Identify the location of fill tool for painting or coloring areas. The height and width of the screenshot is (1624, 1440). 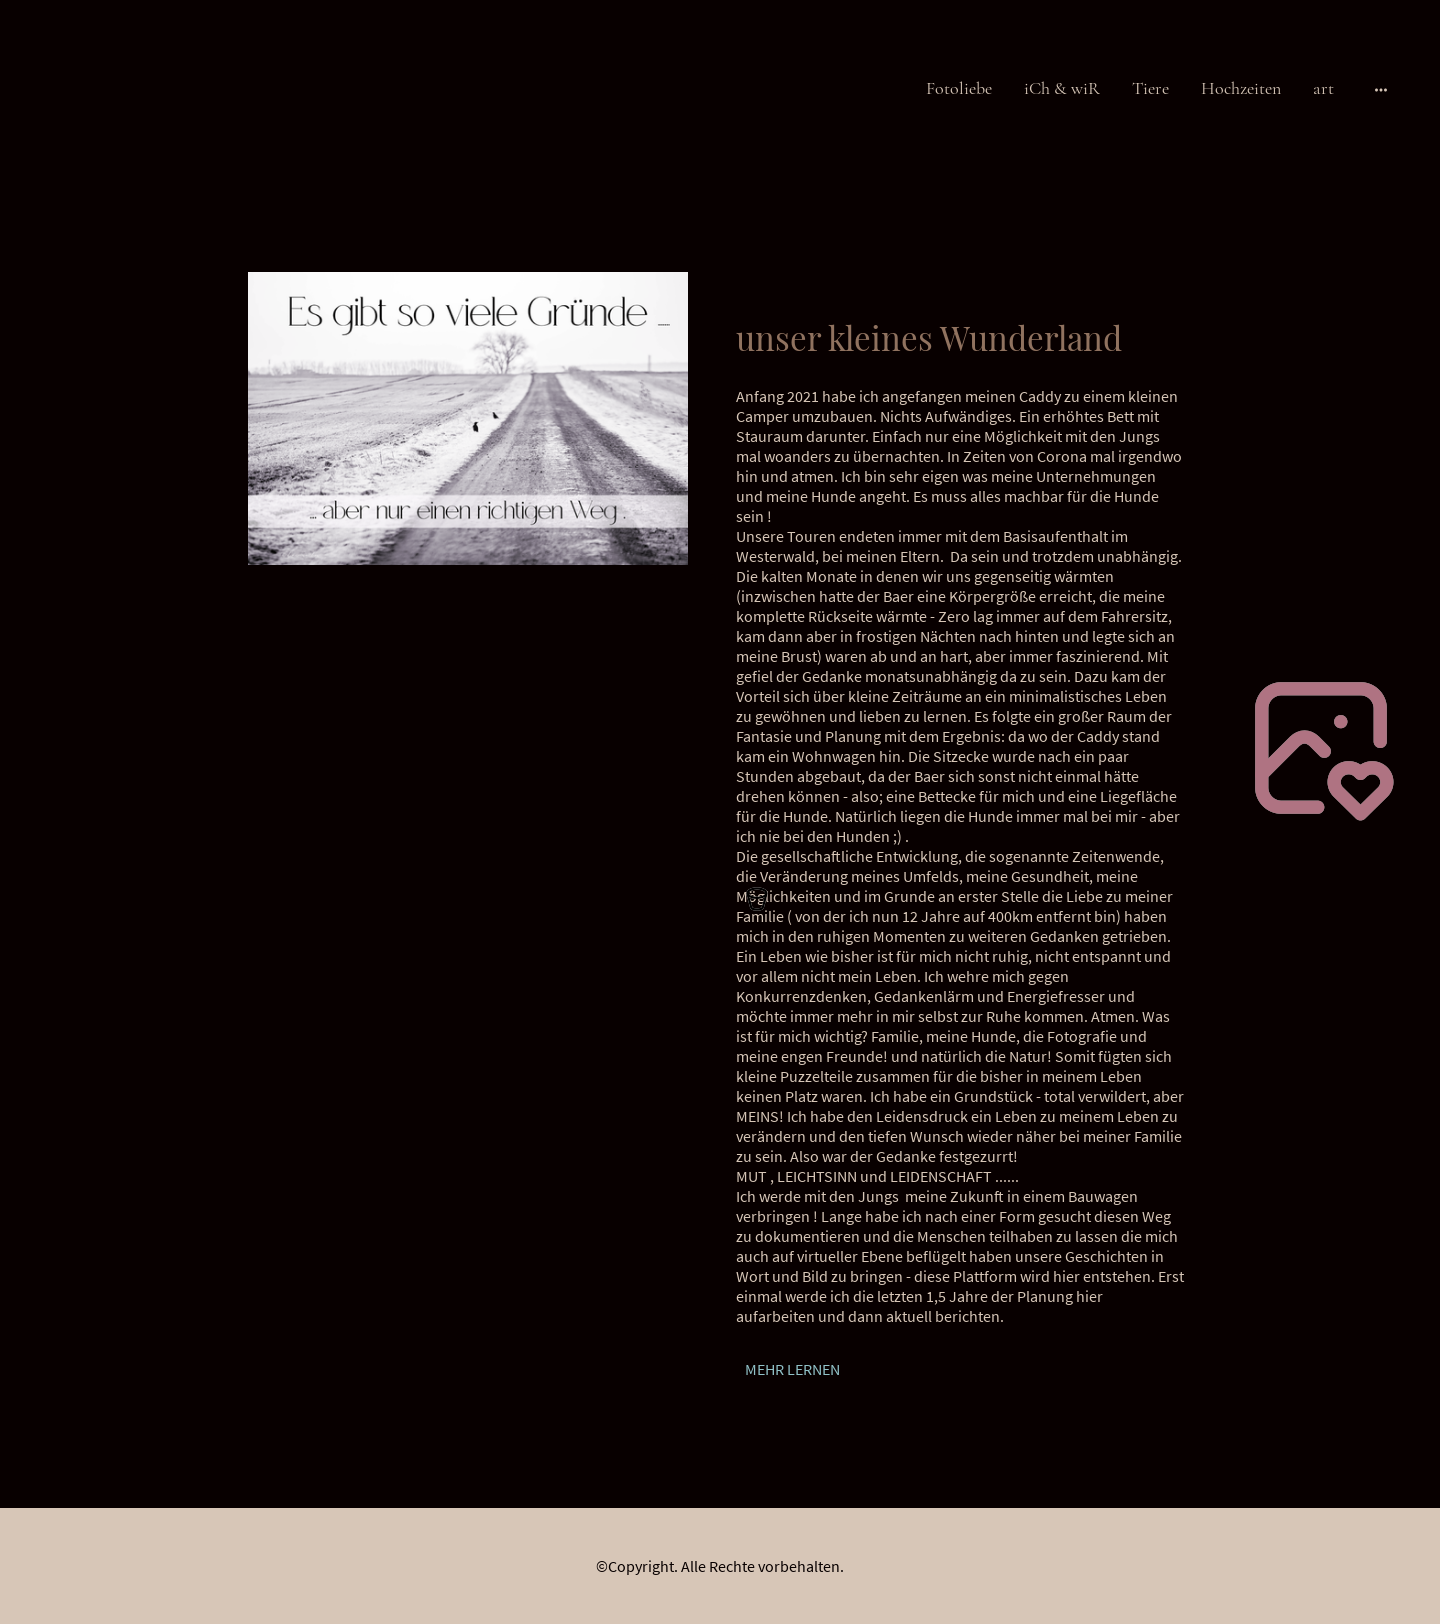
(757, 899).